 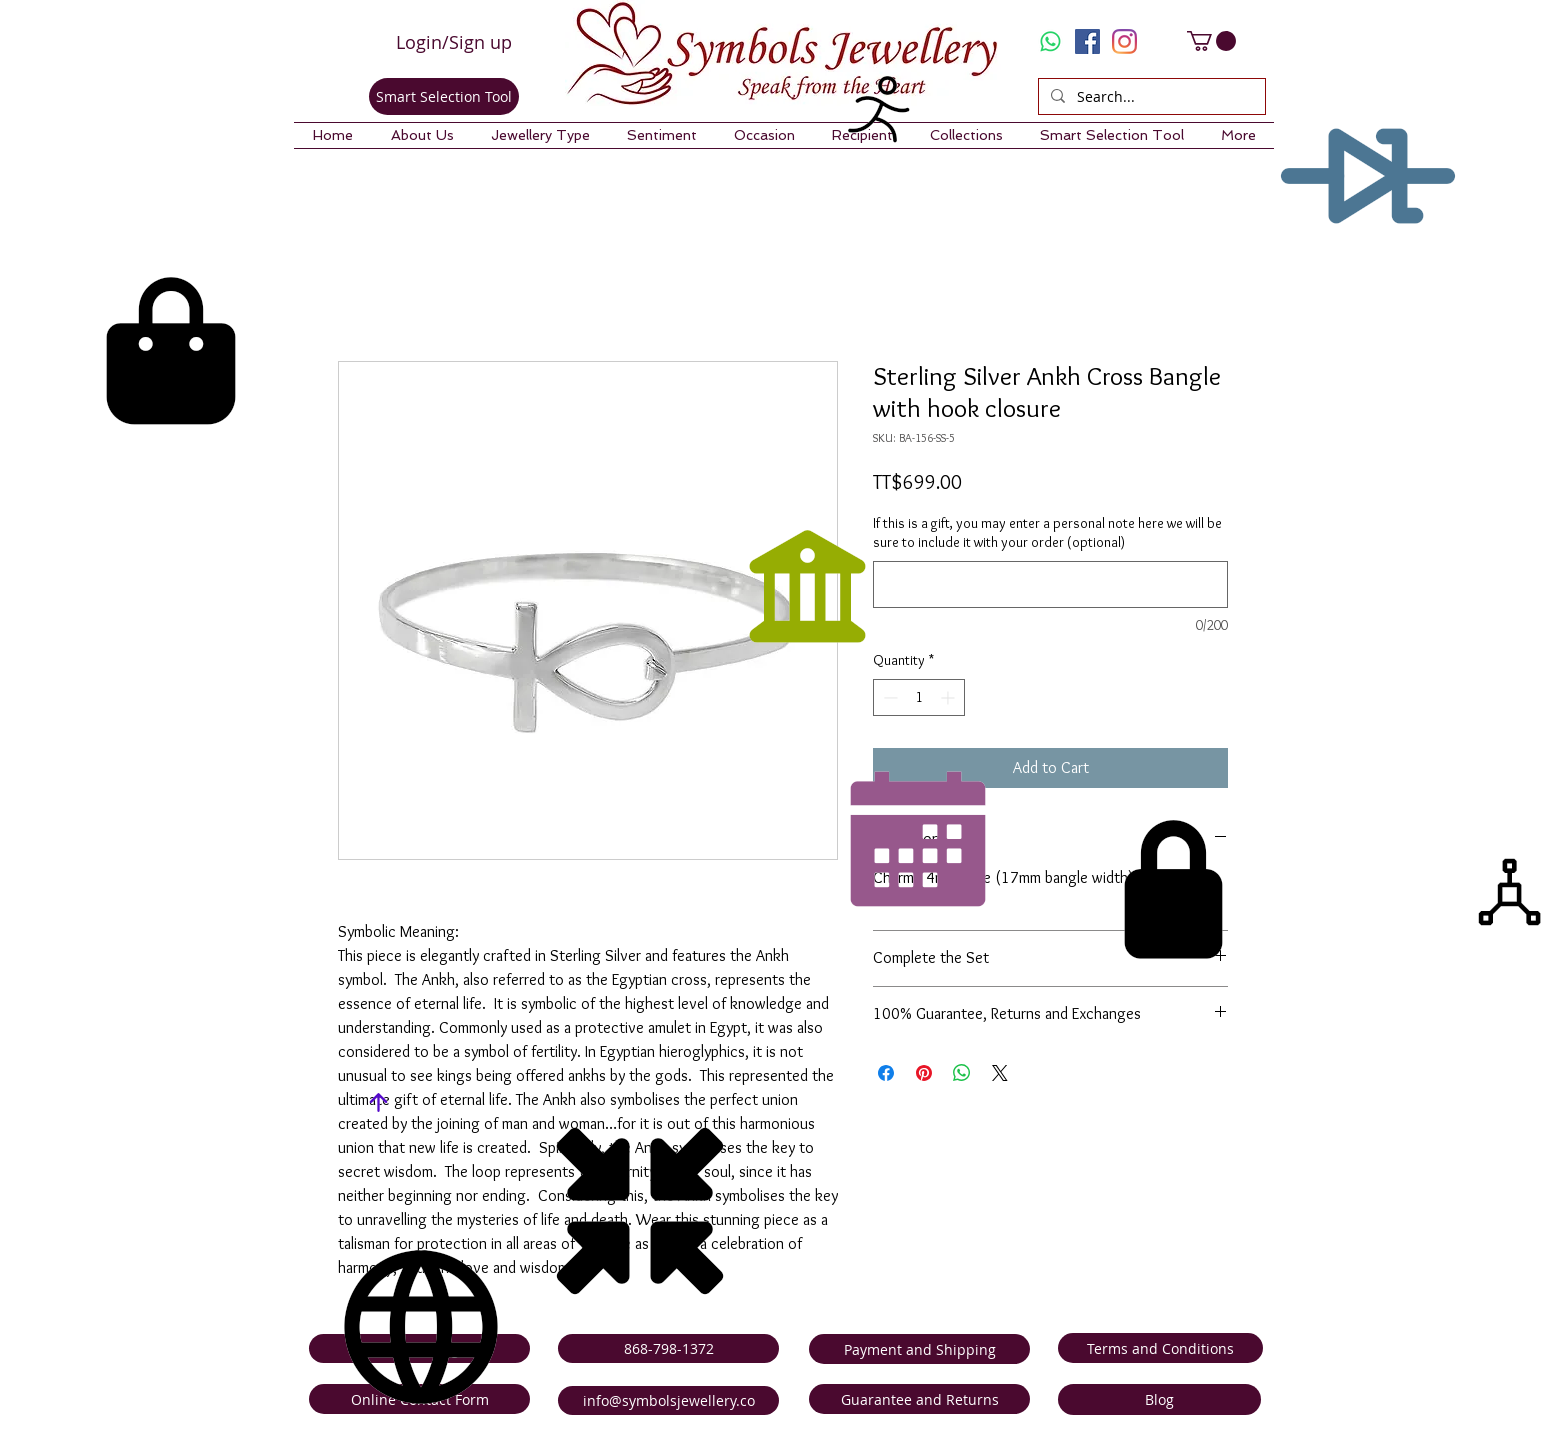 What do you see at coordinates (171, 360) in the screenshot?
I see `view your shopping bag` at bounding box center [171, 360].